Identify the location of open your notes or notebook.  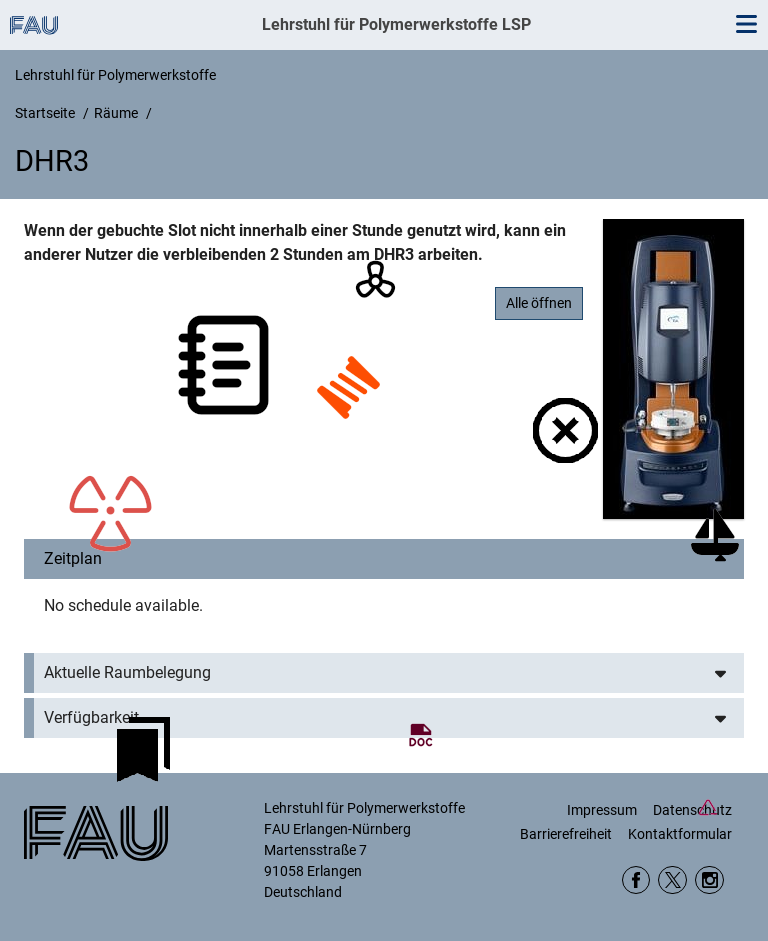
(228, 365).